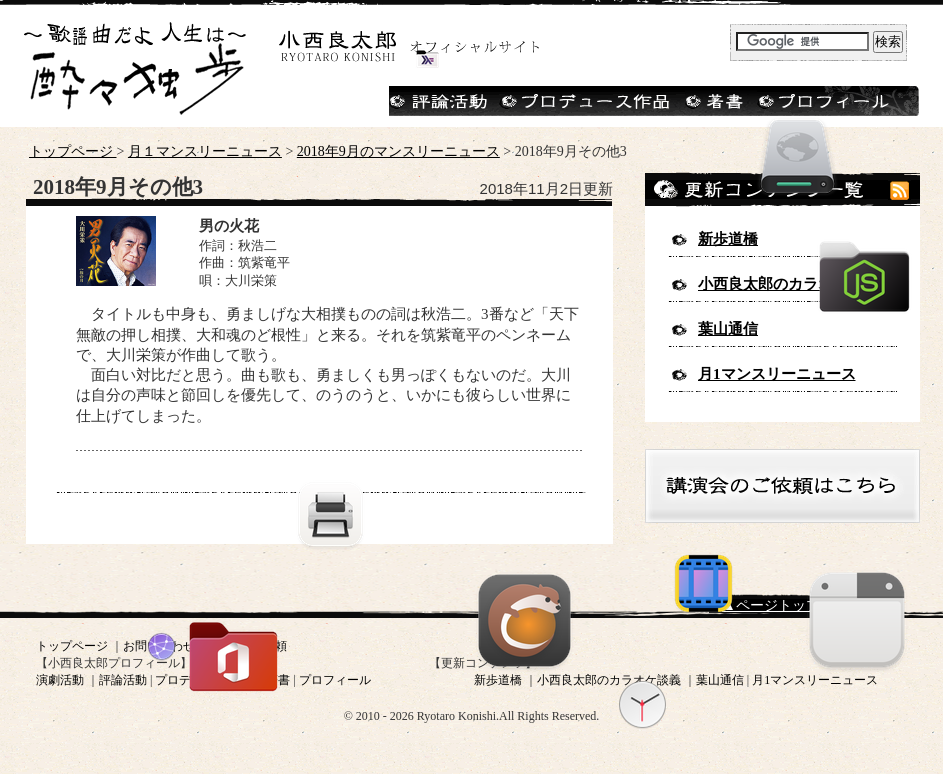 The width and height of the screenshot is (943, 774). Describe the element at coordinates (161, 646) in the screenshot. I see `access network workgroup or shared resources` at that location.